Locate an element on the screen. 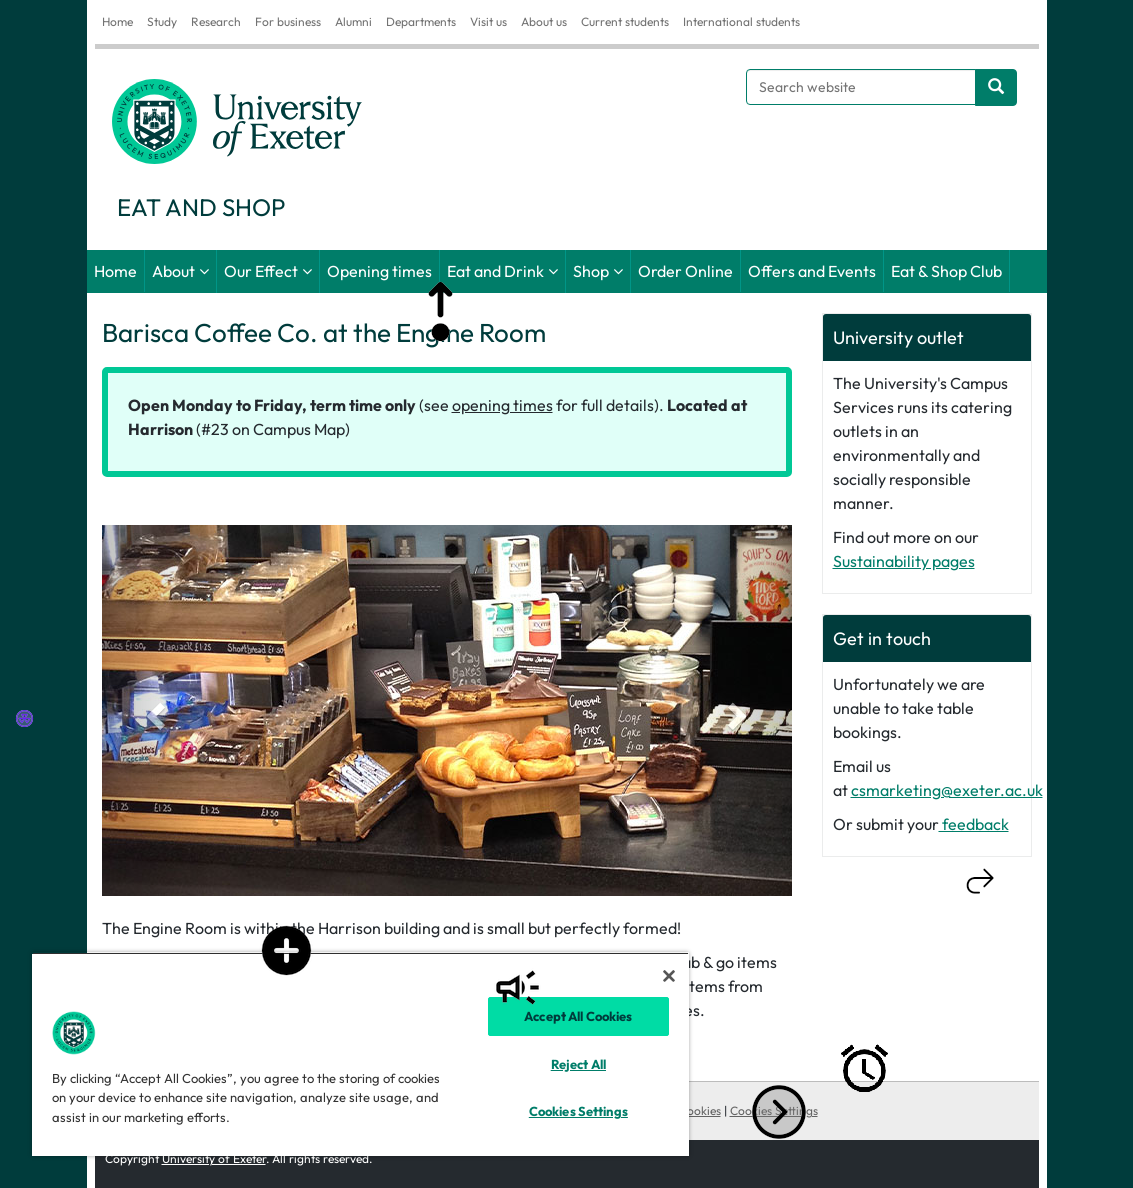  view or manage alarms is located at coordinates (864, 1068).